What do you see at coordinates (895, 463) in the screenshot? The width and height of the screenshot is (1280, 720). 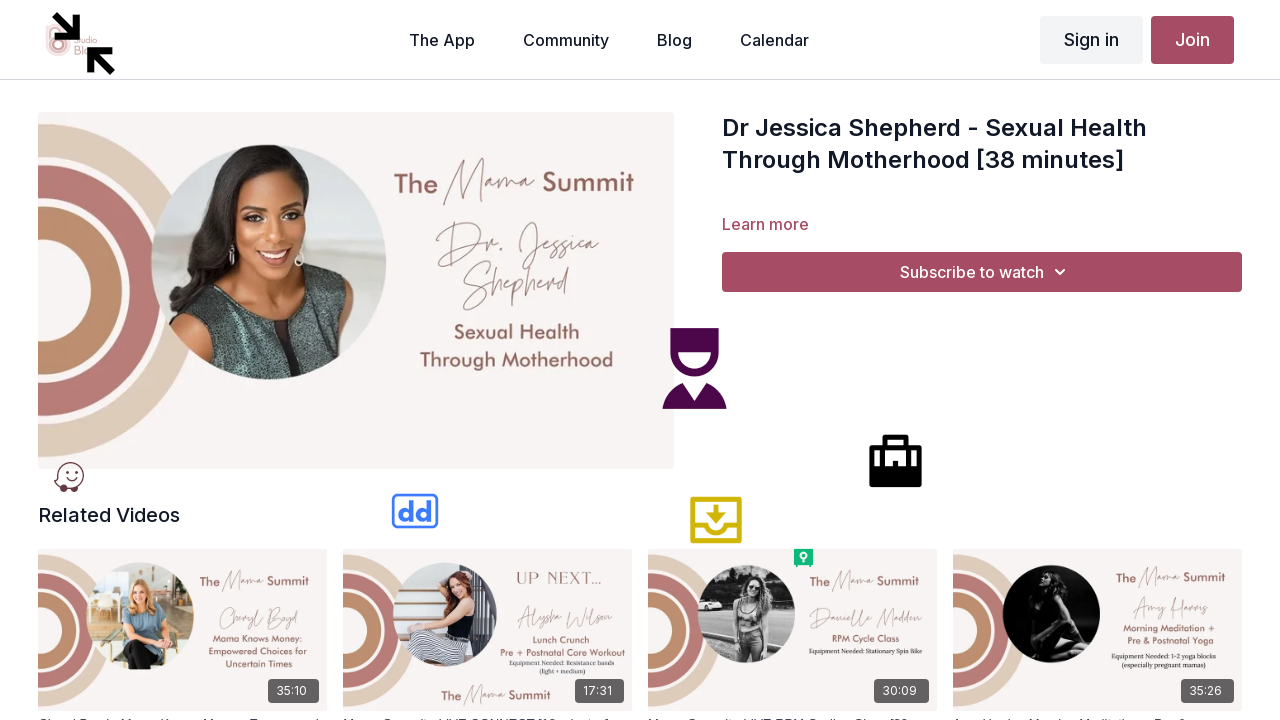 I see `access work or business documents` at bounding box center [895, 463].